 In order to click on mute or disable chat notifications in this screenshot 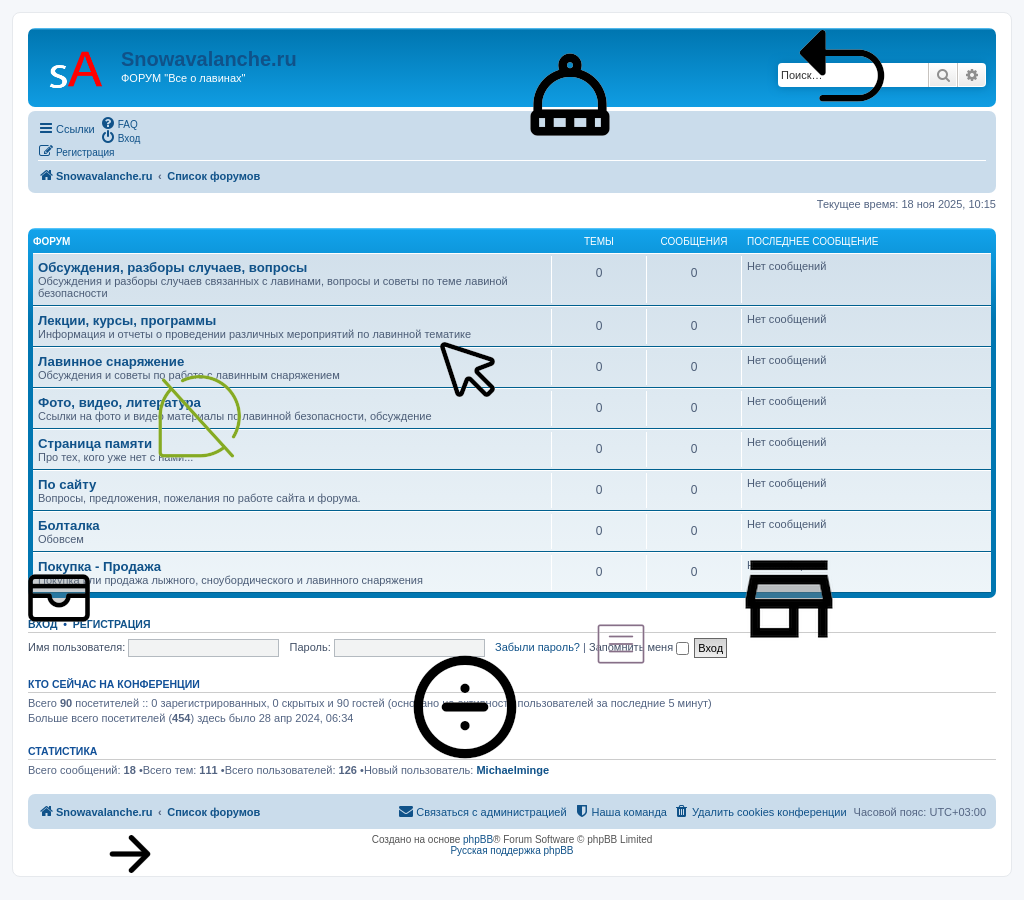, I will do `click(198, 418)`.